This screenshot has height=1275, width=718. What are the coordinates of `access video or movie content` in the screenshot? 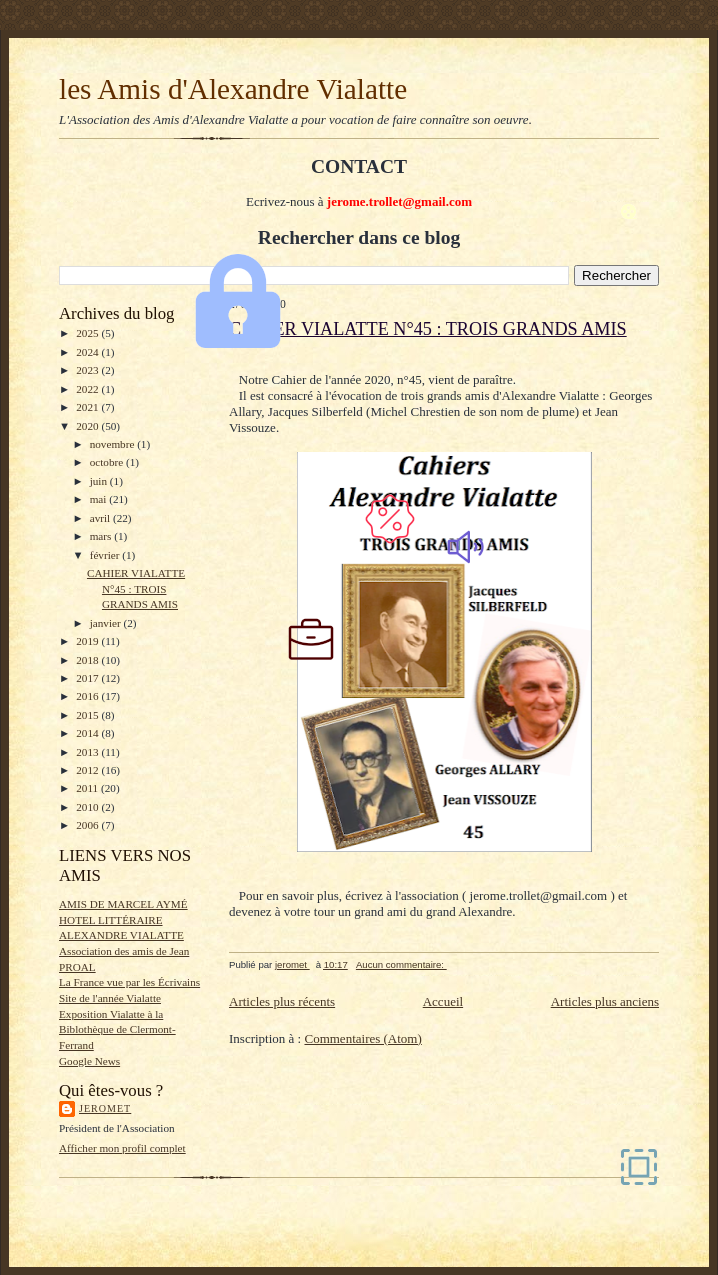 It's located at (628, 211).